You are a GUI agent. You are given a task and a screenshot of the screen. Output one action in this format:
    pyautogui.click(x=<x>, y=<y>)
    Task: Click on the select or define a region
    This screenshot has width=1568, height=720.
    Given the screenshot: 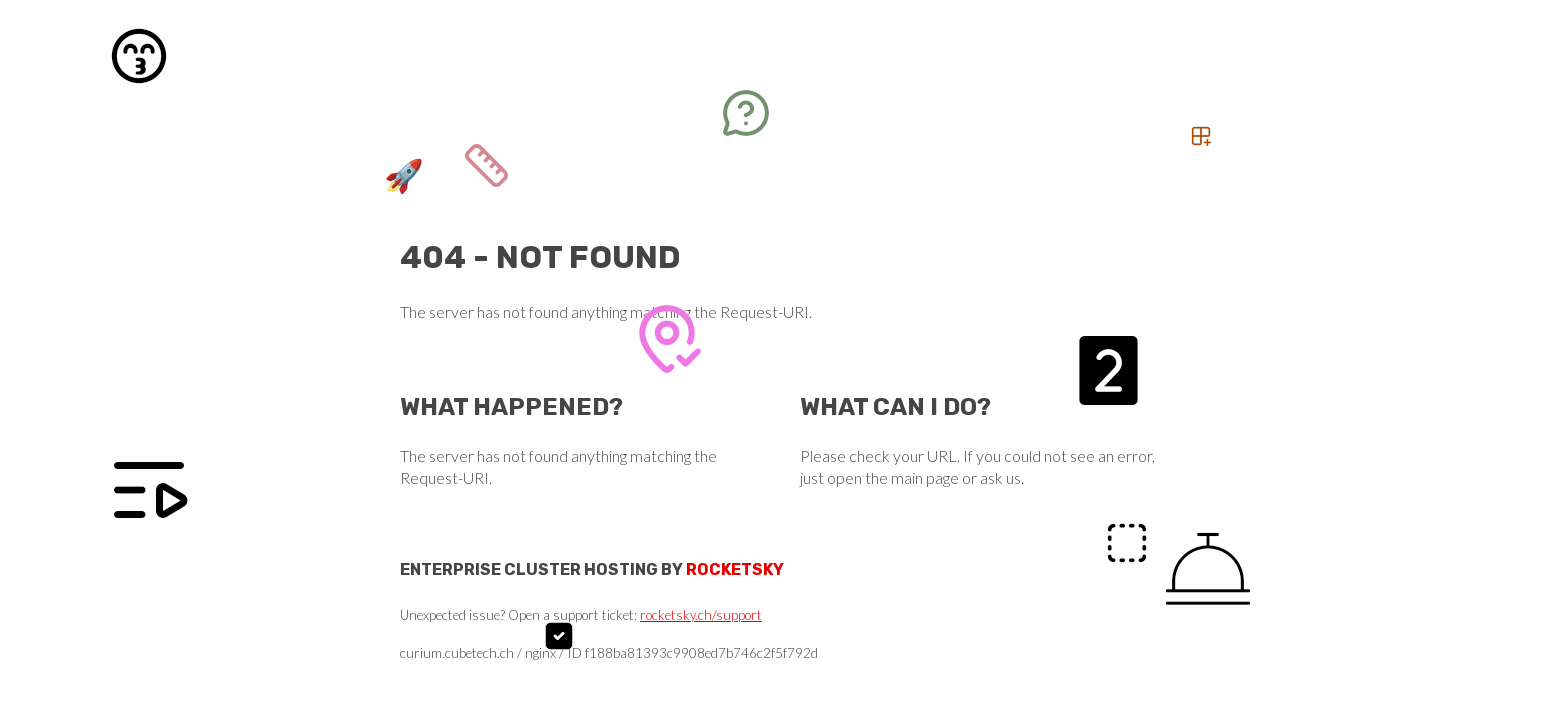 What is the action you would take?
    pyautogui.click(x=1127, y=543)
    